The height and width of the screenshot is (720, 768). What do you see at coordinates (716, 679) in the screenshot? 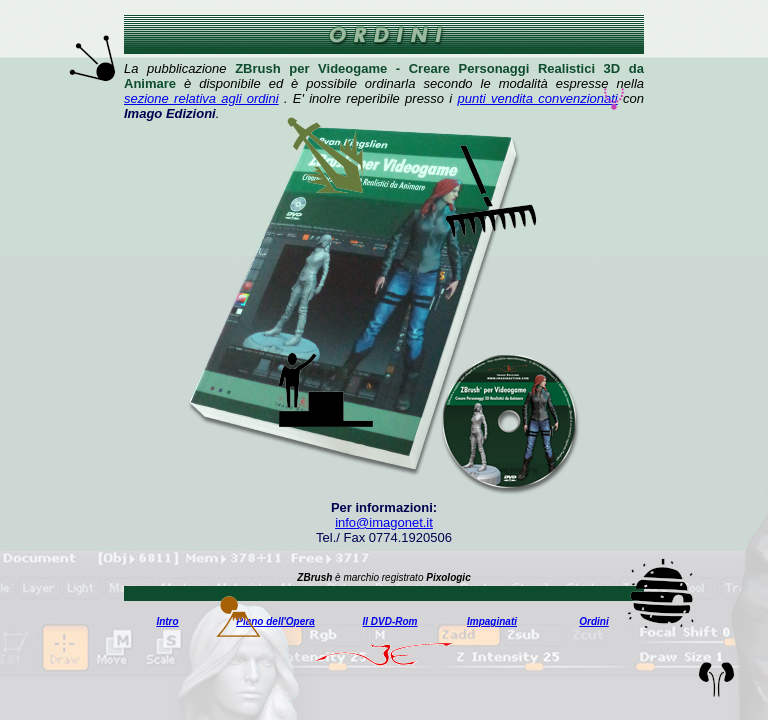
I see `view kidney health information` at bounding box center [716, 679].